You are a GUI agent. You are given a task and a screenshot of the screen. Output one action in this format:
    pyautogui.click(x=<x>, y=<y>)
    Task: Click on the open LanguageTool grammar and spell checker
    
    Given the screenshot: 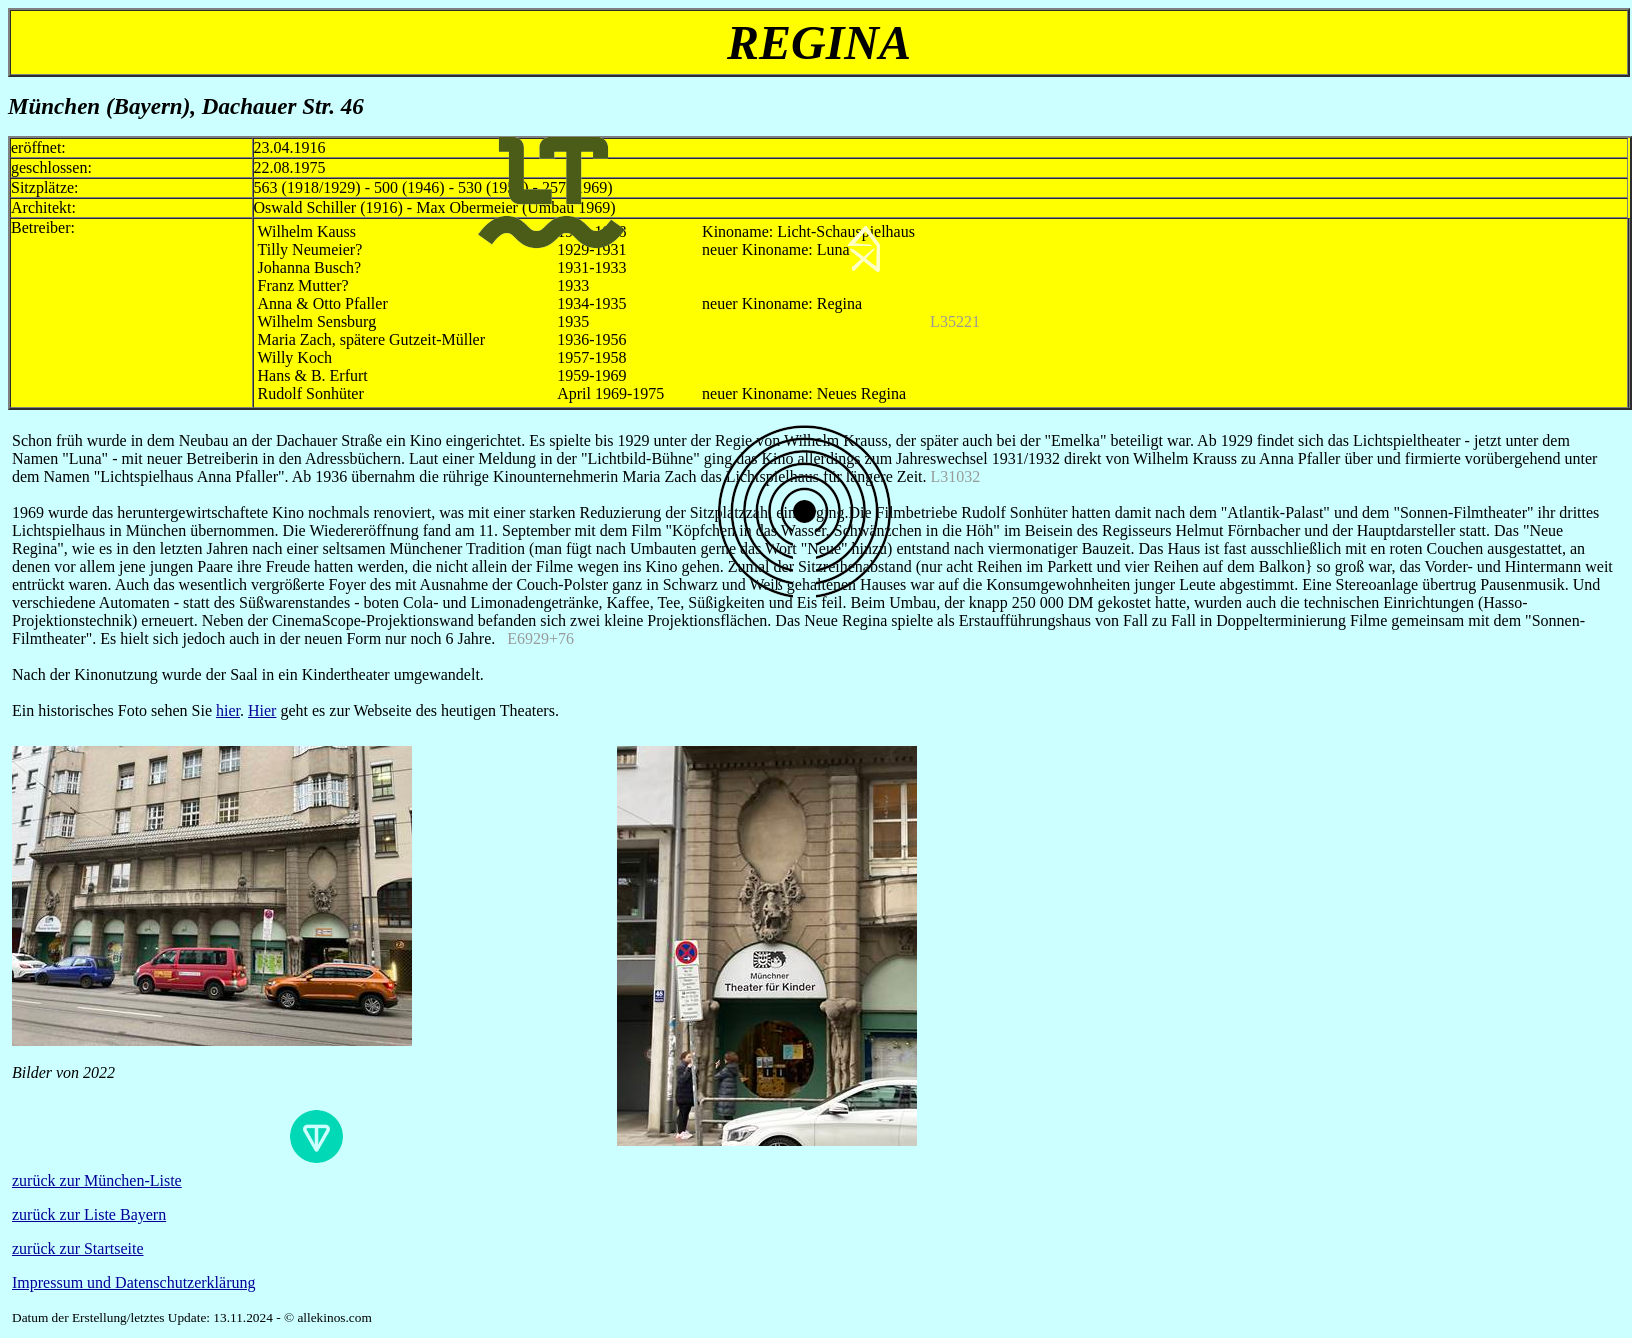 What is the action you would take?
    pyautogui.click(x=551, y=192)
    